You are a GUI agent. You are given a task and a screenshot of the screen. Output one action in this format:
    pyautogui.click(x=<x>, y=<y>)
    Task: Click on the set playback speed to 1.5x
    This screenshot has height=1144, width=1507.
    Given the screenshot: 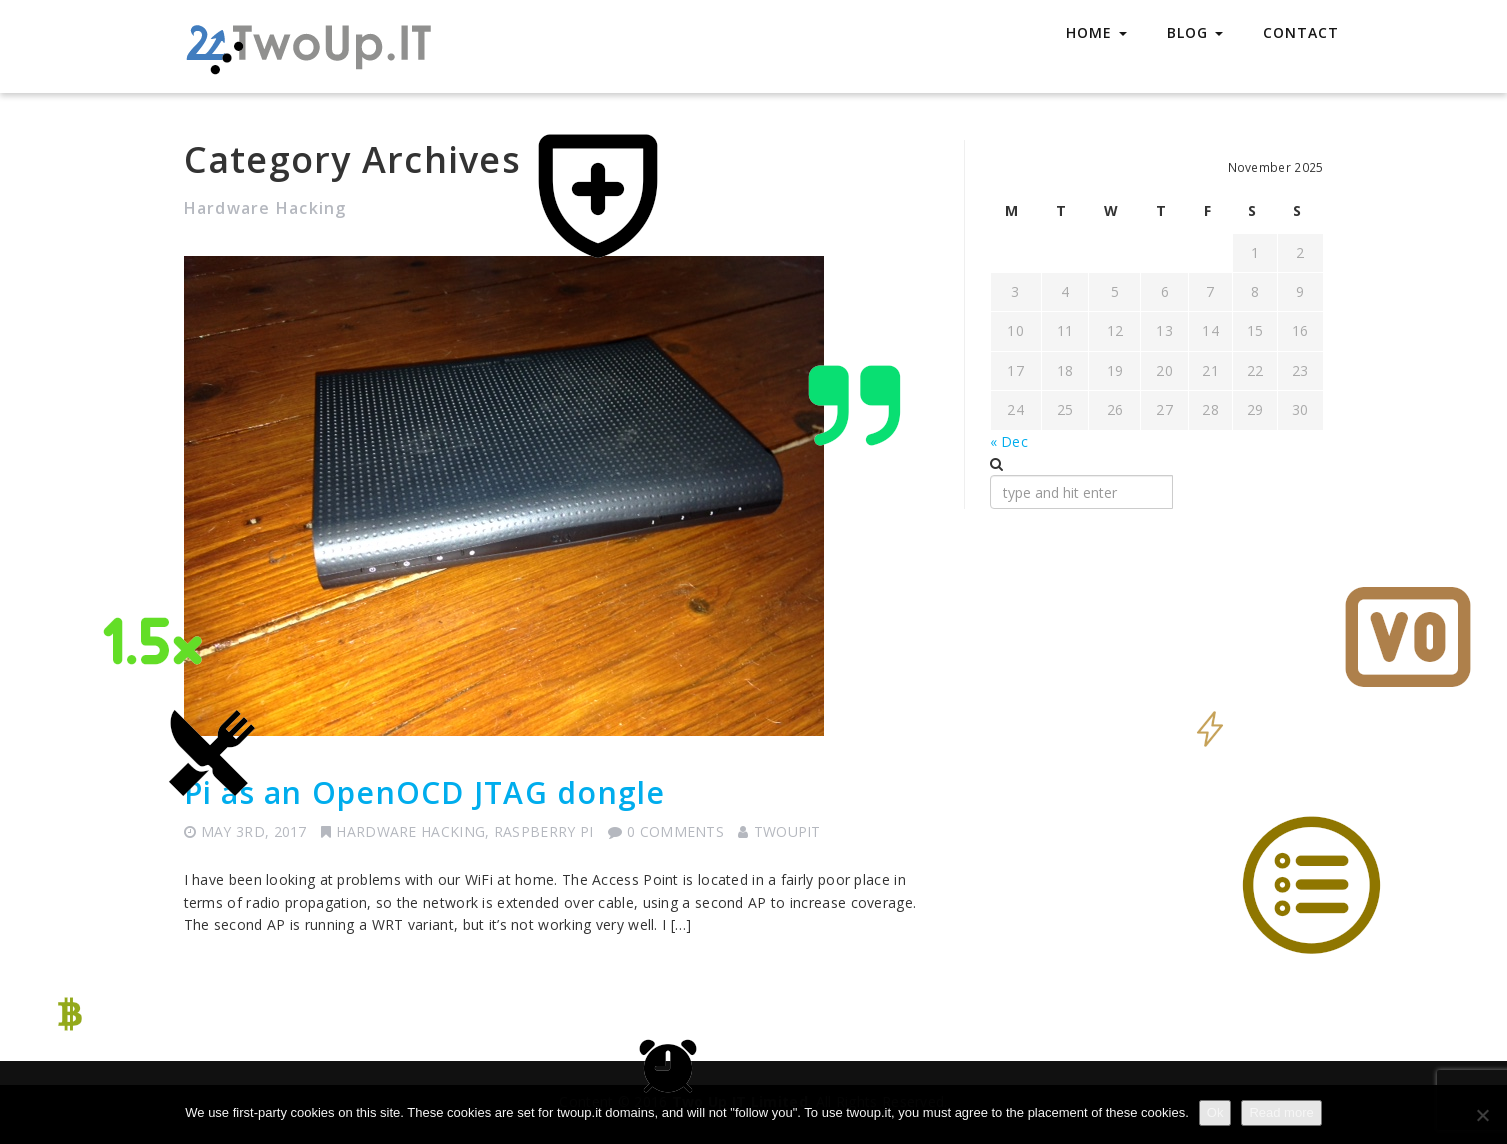 What is the action you would take?
    pyautogui.click(x=155, y=641)
    